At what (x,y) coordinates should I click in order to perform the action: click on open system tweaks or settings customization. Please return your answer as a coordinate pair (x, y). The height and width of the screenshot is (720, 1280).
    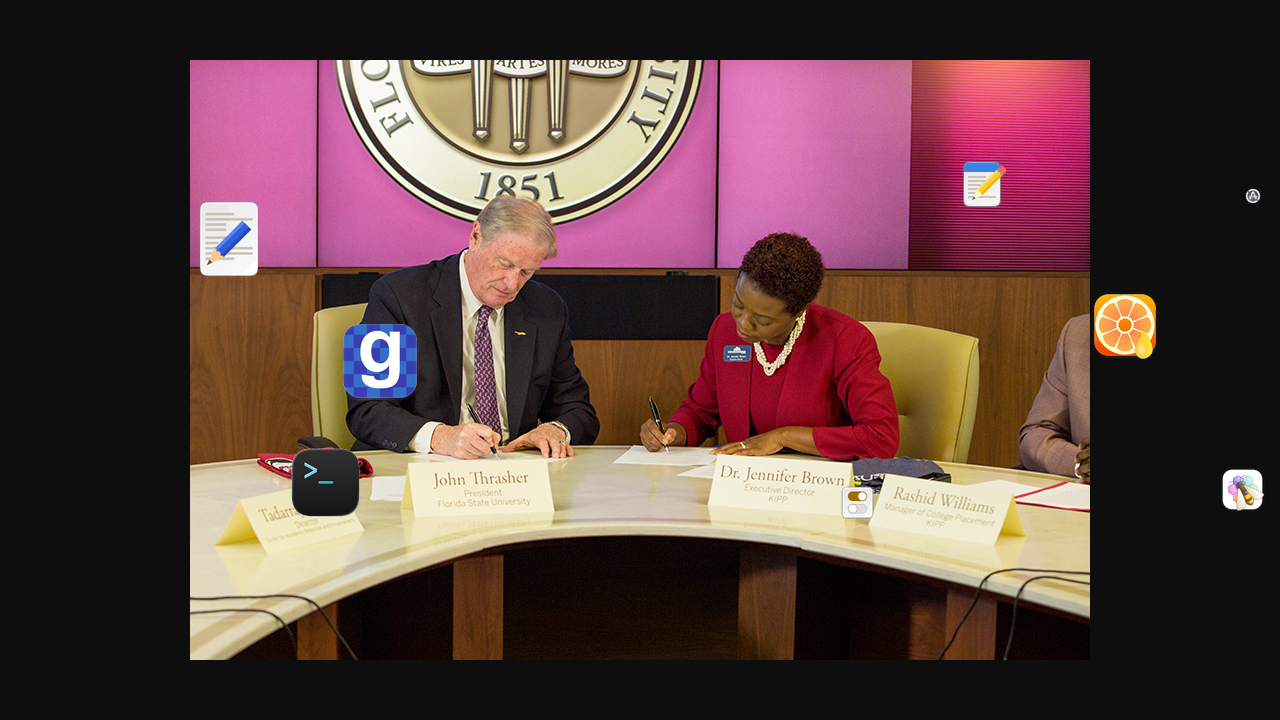
    Looking at the image, I should click on (857, 502).